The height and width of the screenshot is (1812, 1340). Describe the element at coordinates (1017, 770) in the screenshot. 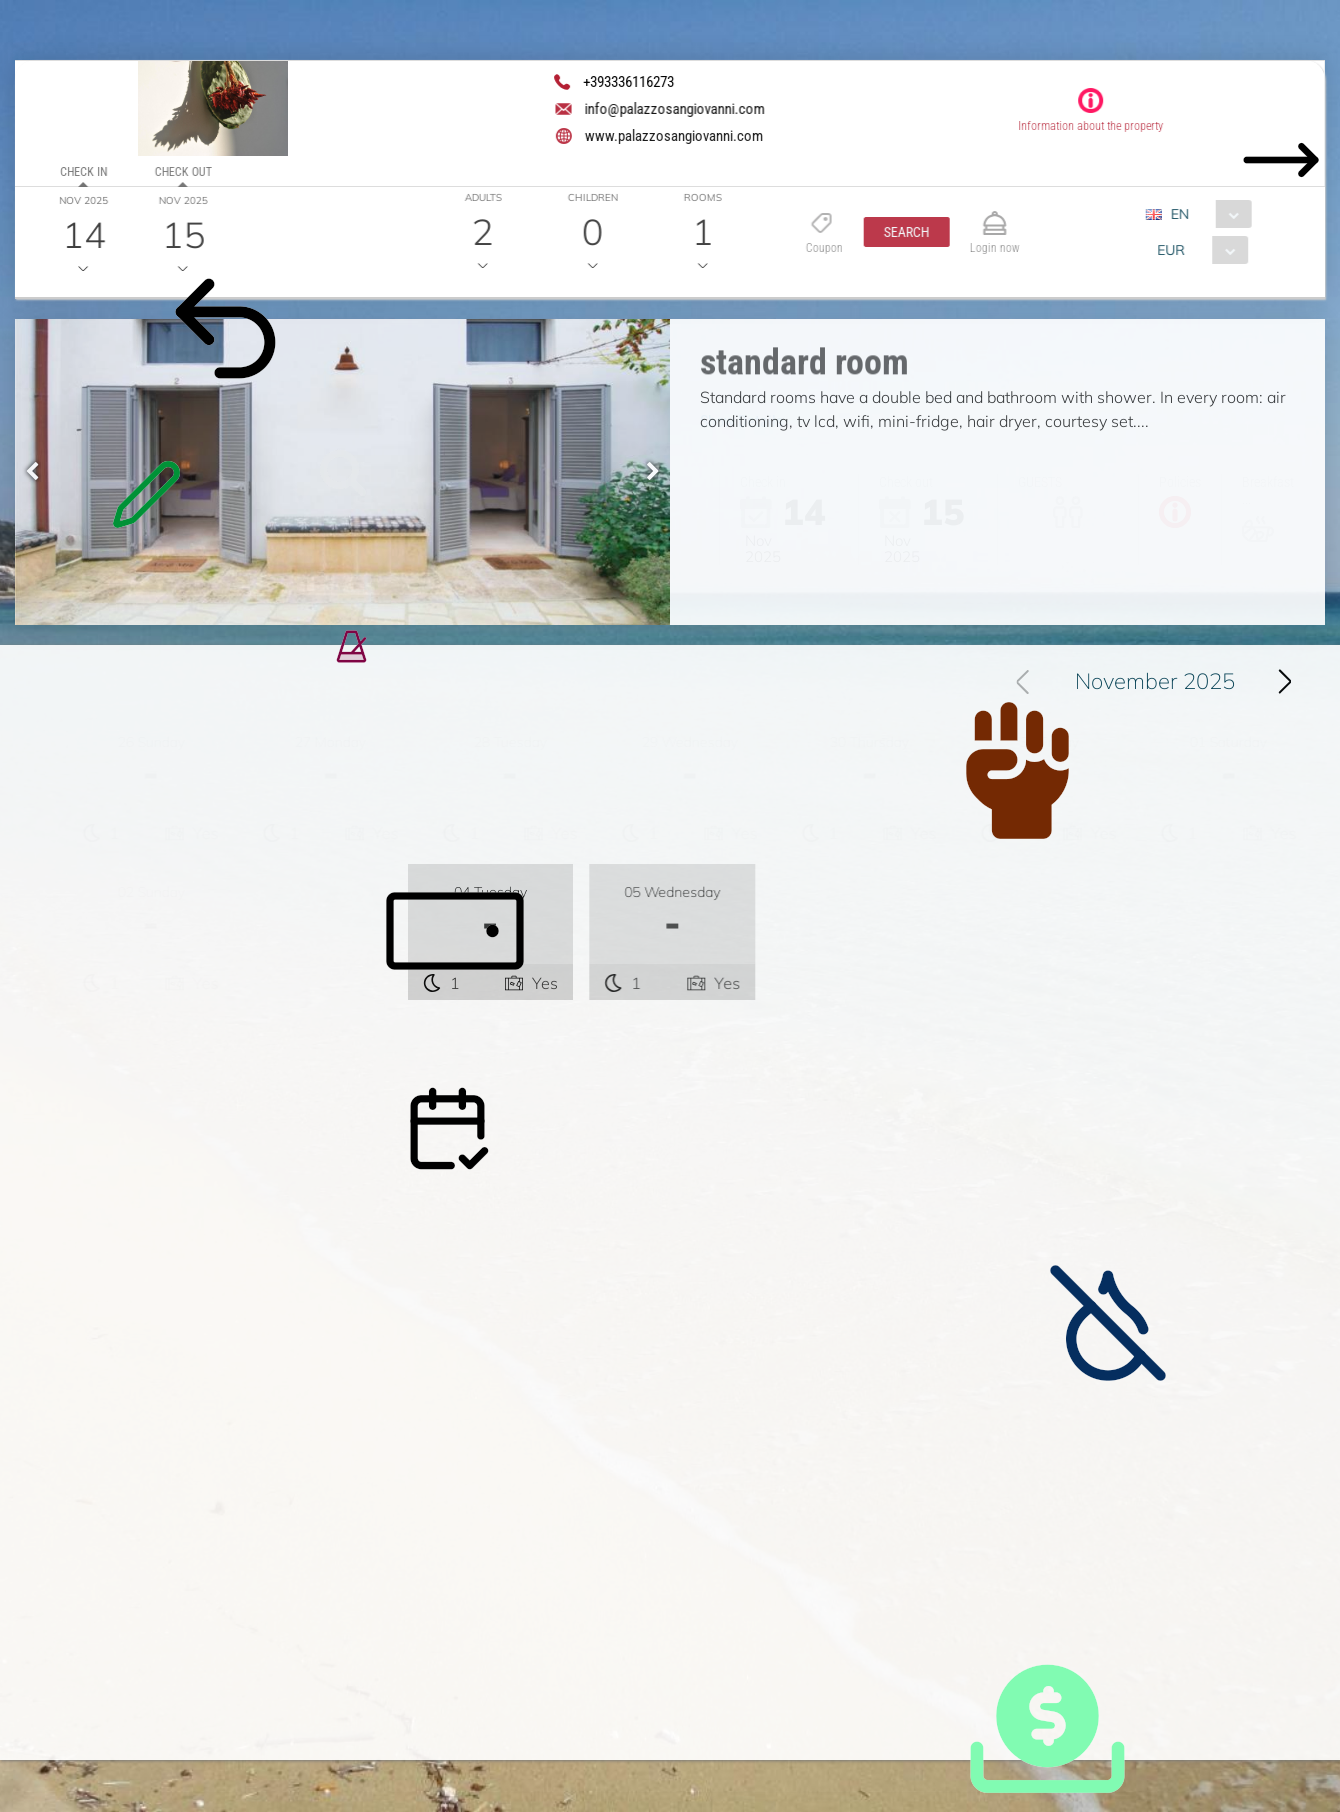

I see `show solidarity or support for a cause` at that location.